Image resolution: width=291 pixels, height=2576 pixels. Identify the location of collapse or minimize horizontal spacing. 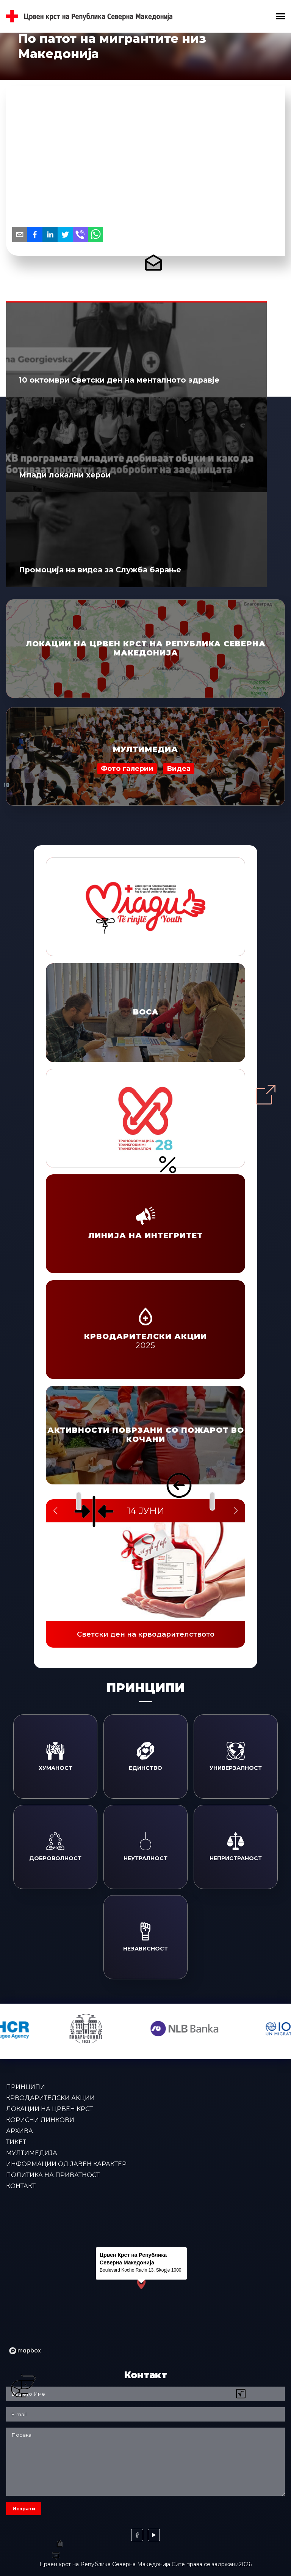
(94, 1511).